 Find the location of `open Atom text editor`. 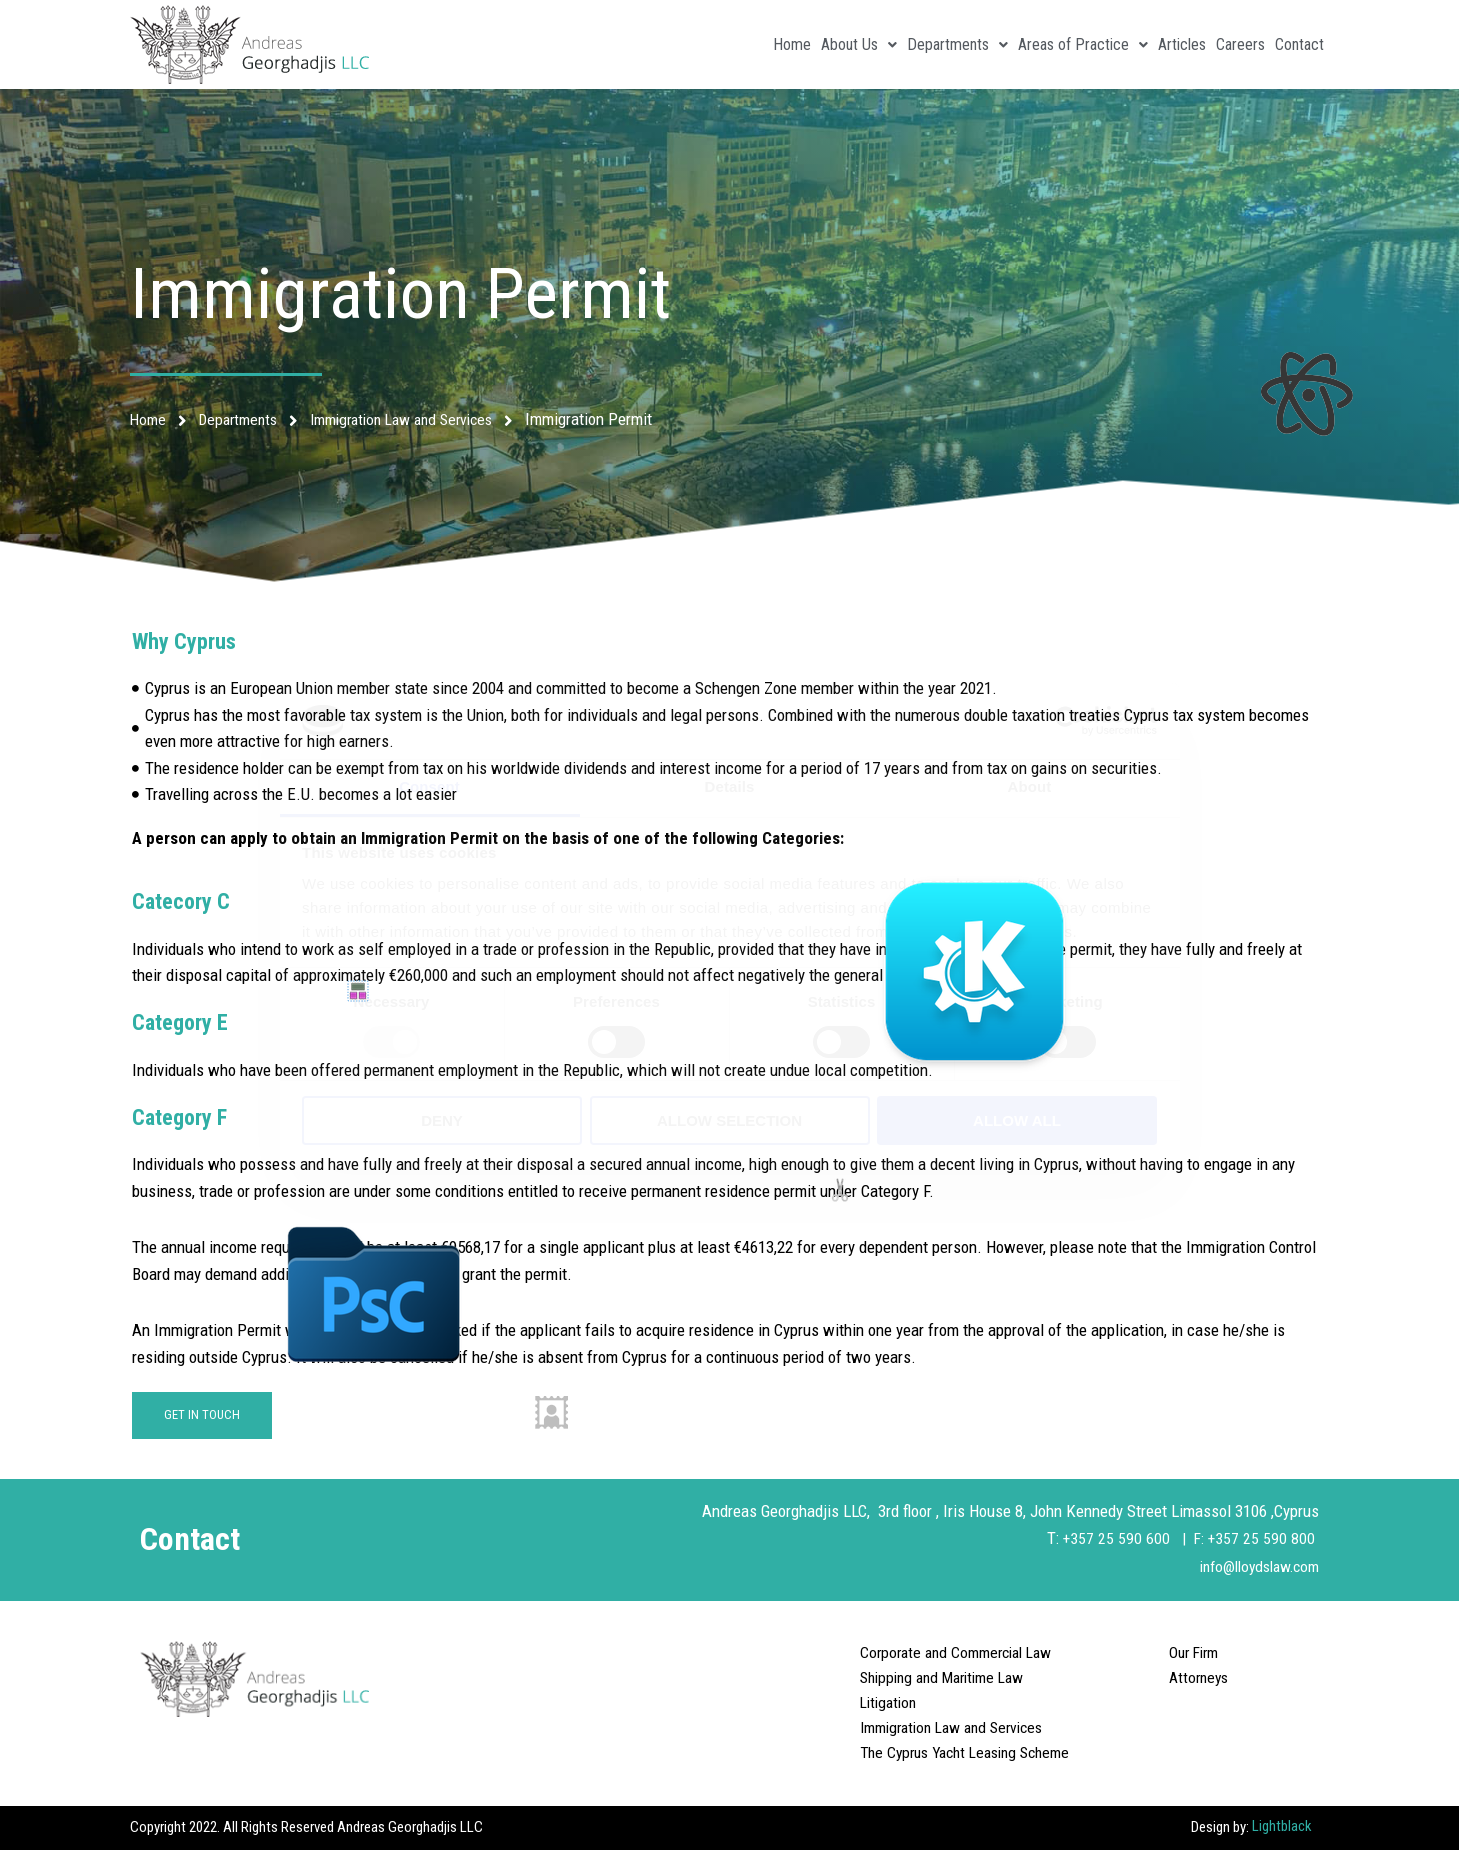

open Atom text editor is located at coordinates (1307, 394).